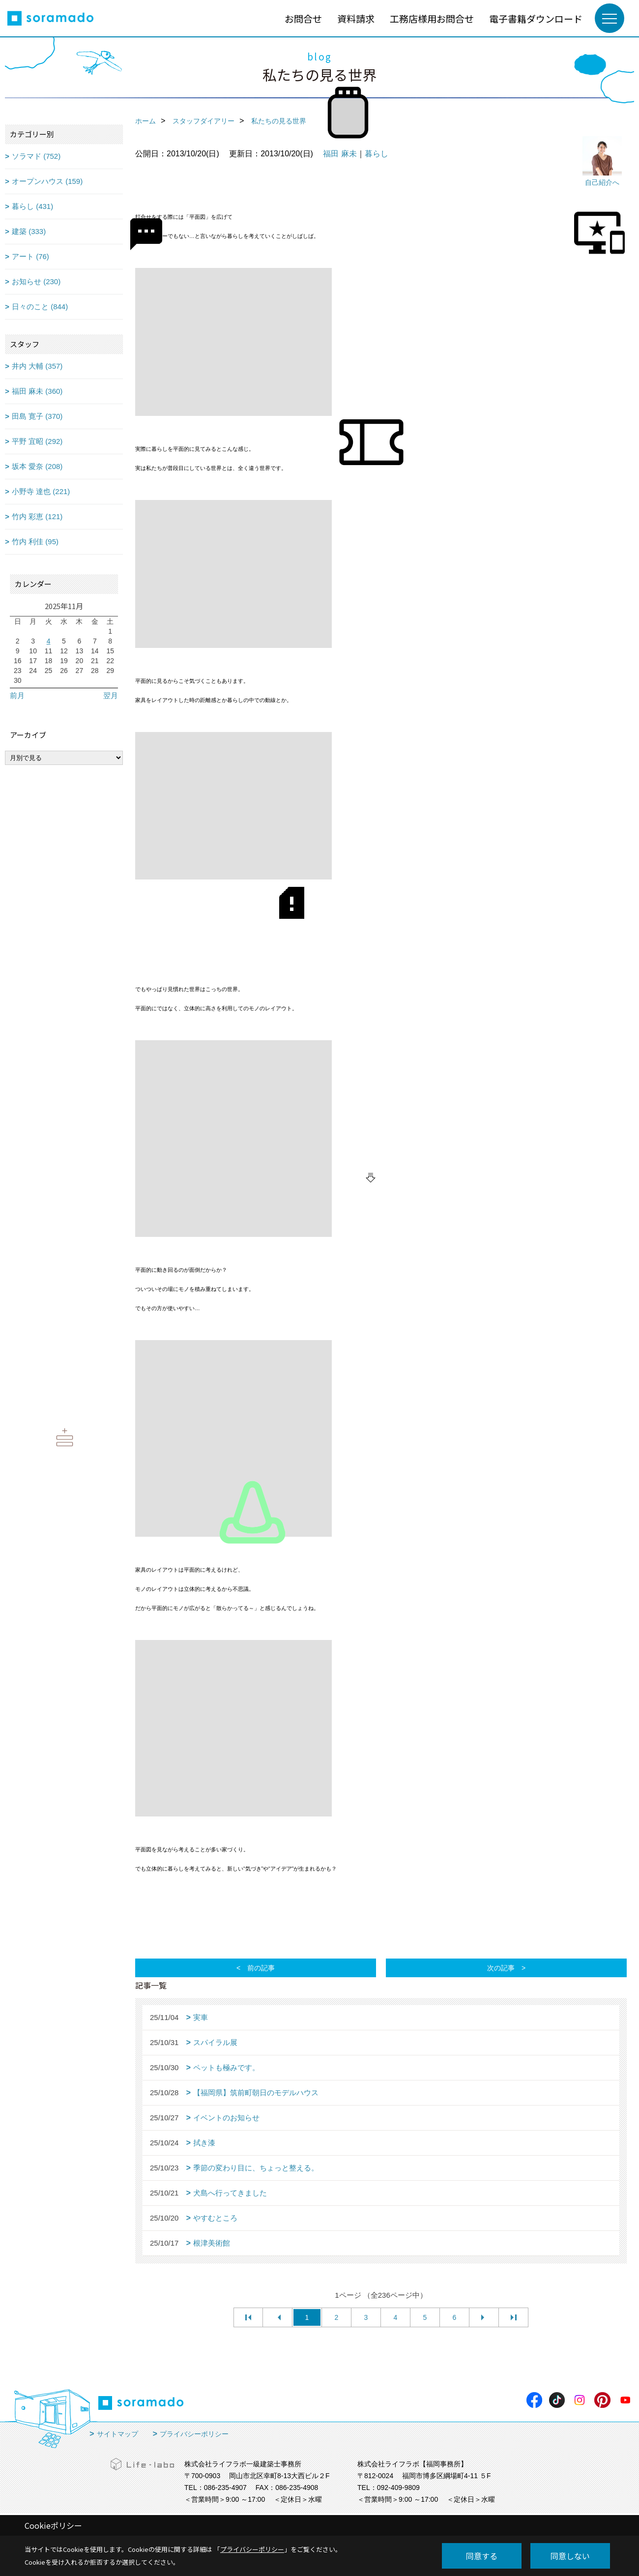 The image size is (639, 2576). I want to click on add a new row at the top, so click(64, 1438).